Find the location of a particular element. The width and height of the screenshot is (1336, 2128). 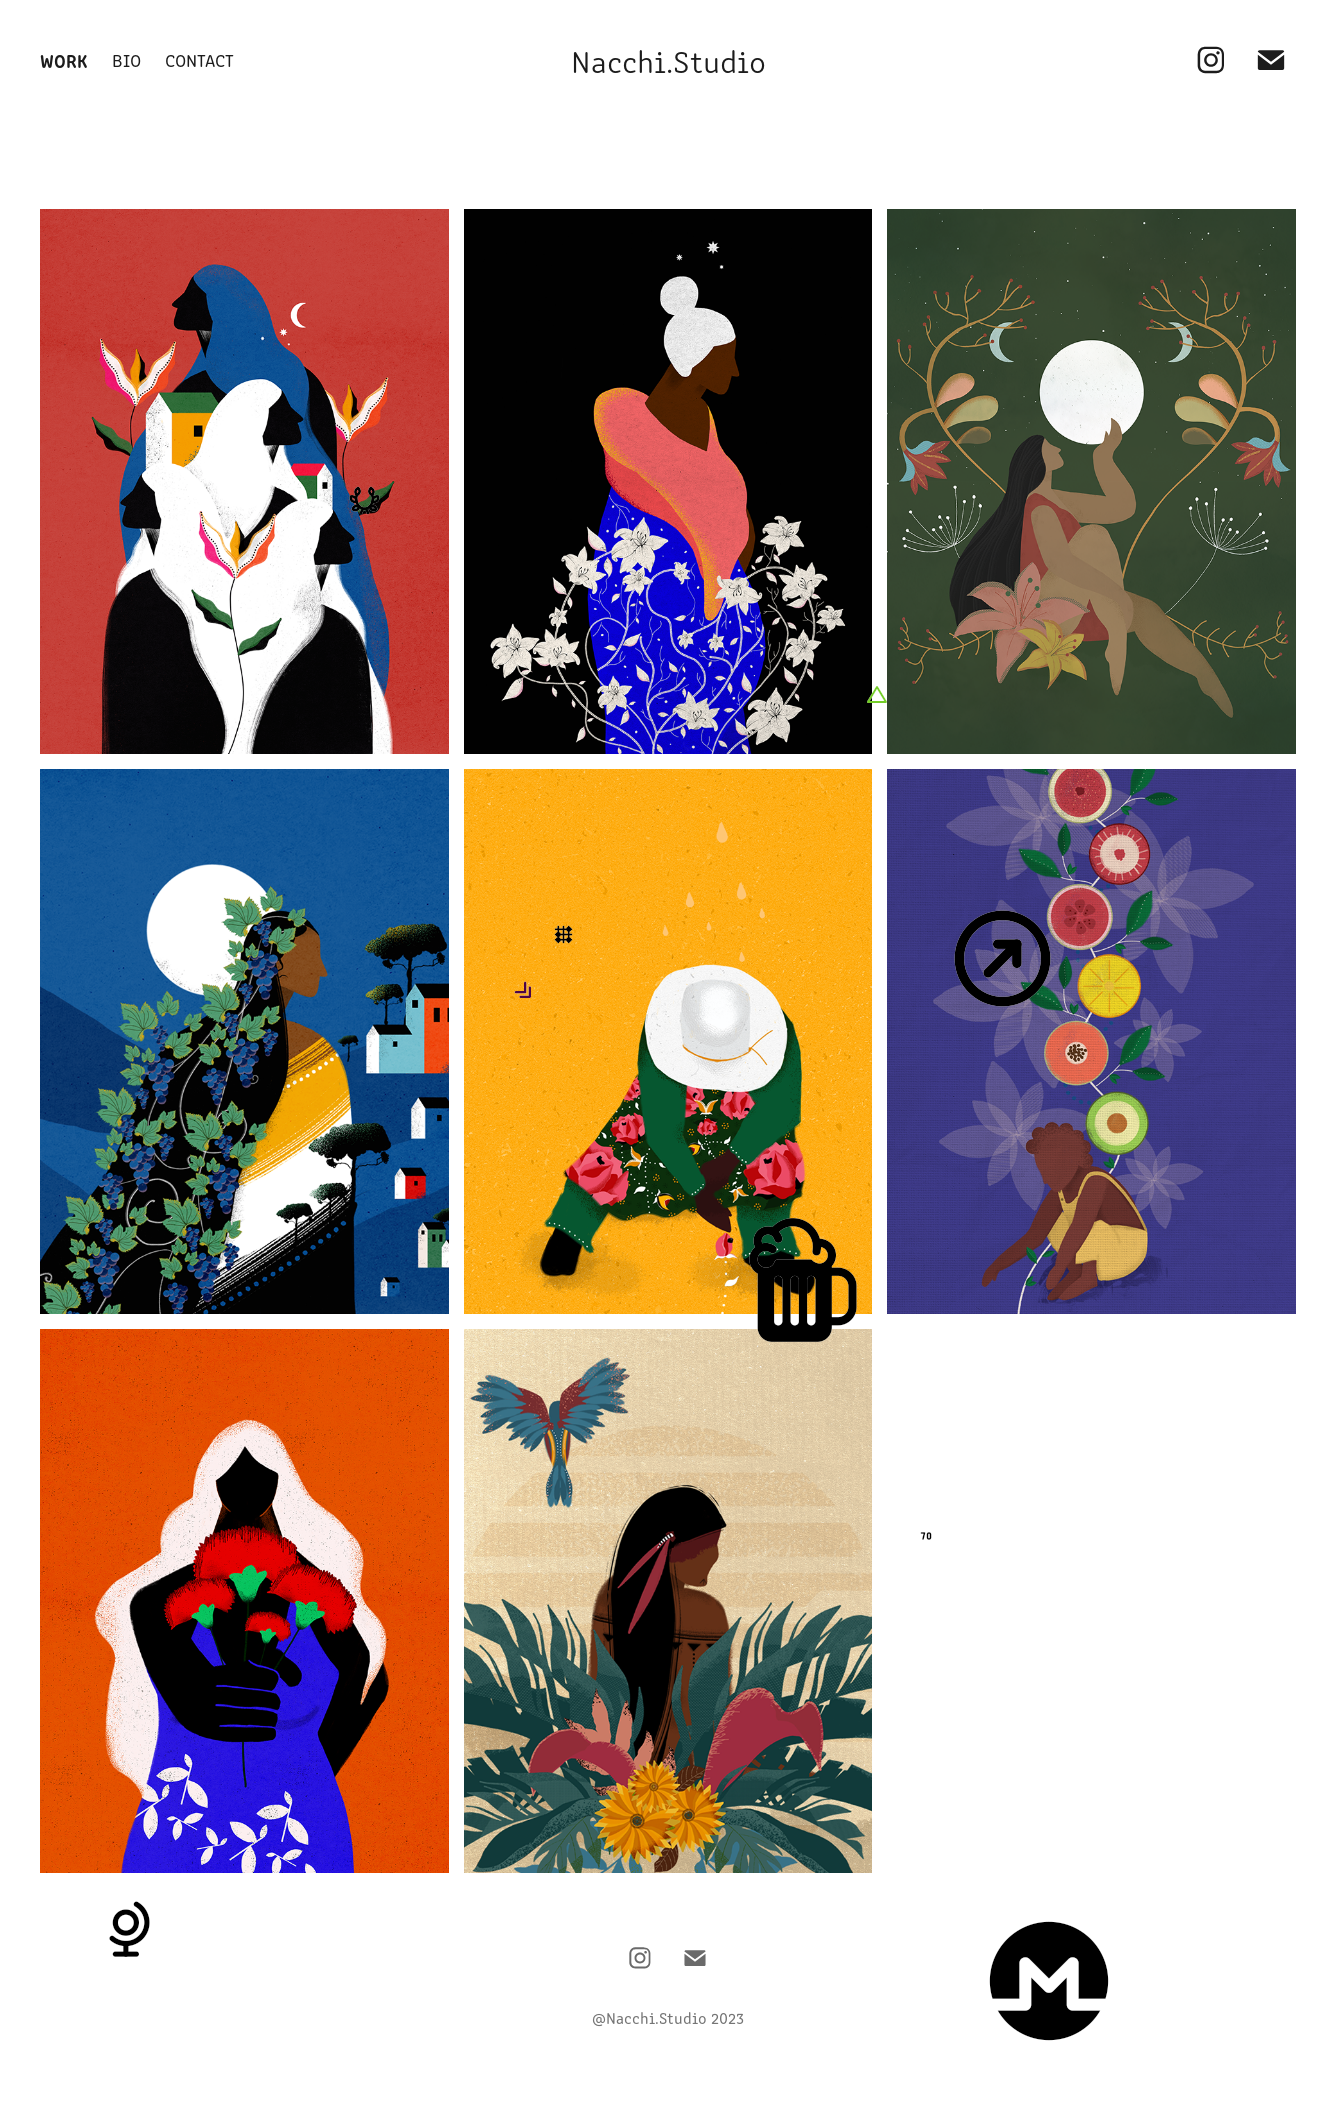

open link in new tab or external site is located at coordinates (1002, 958).